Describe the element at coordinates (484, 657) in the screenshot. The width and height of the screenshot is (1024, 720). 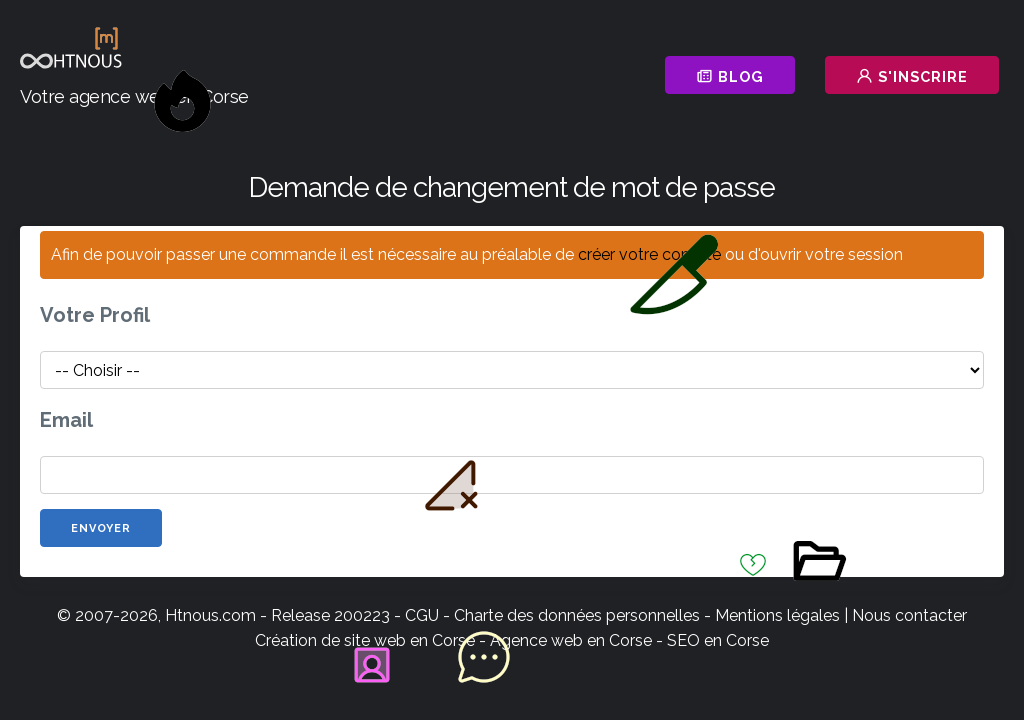
I see `open chat or messaging` at that location.